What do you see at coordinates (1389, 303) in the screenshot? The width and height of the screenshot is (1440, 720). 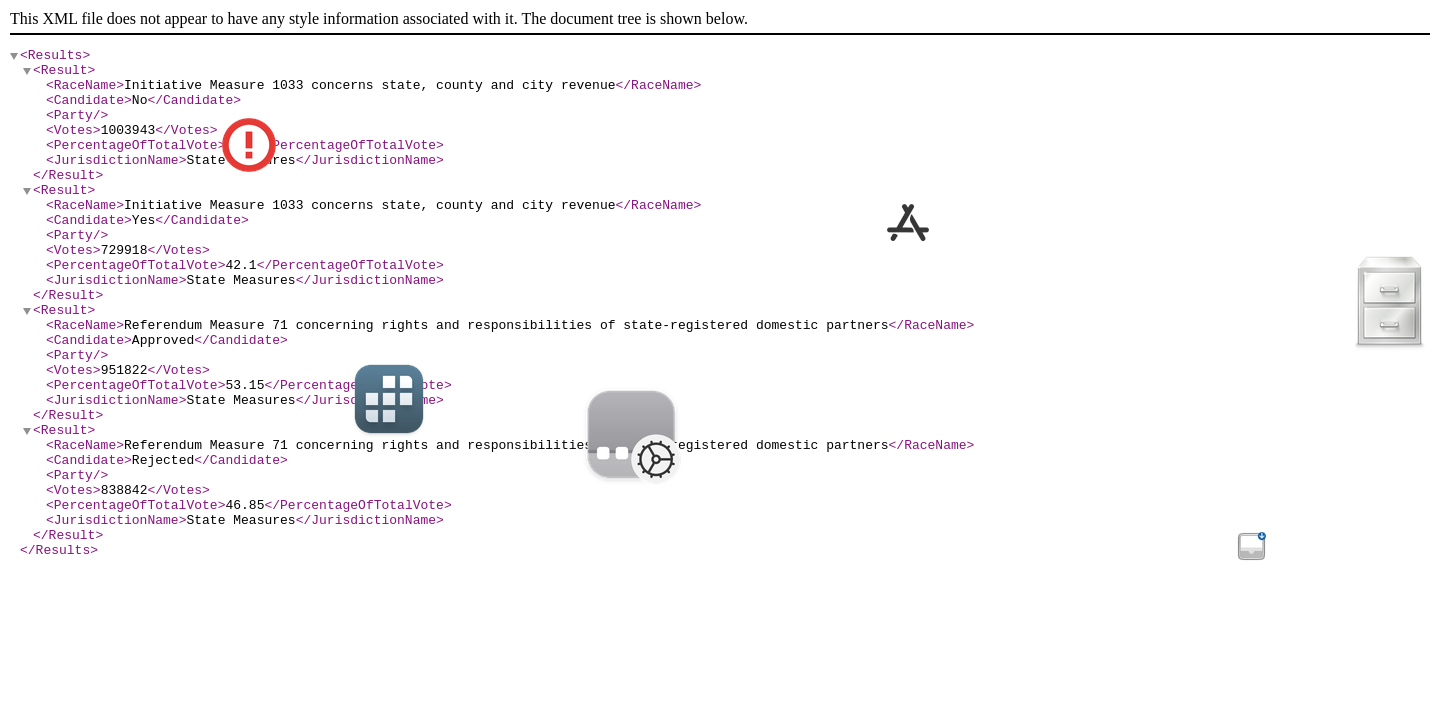 I see `open the file manager application` at bounding box center [1389, 303].